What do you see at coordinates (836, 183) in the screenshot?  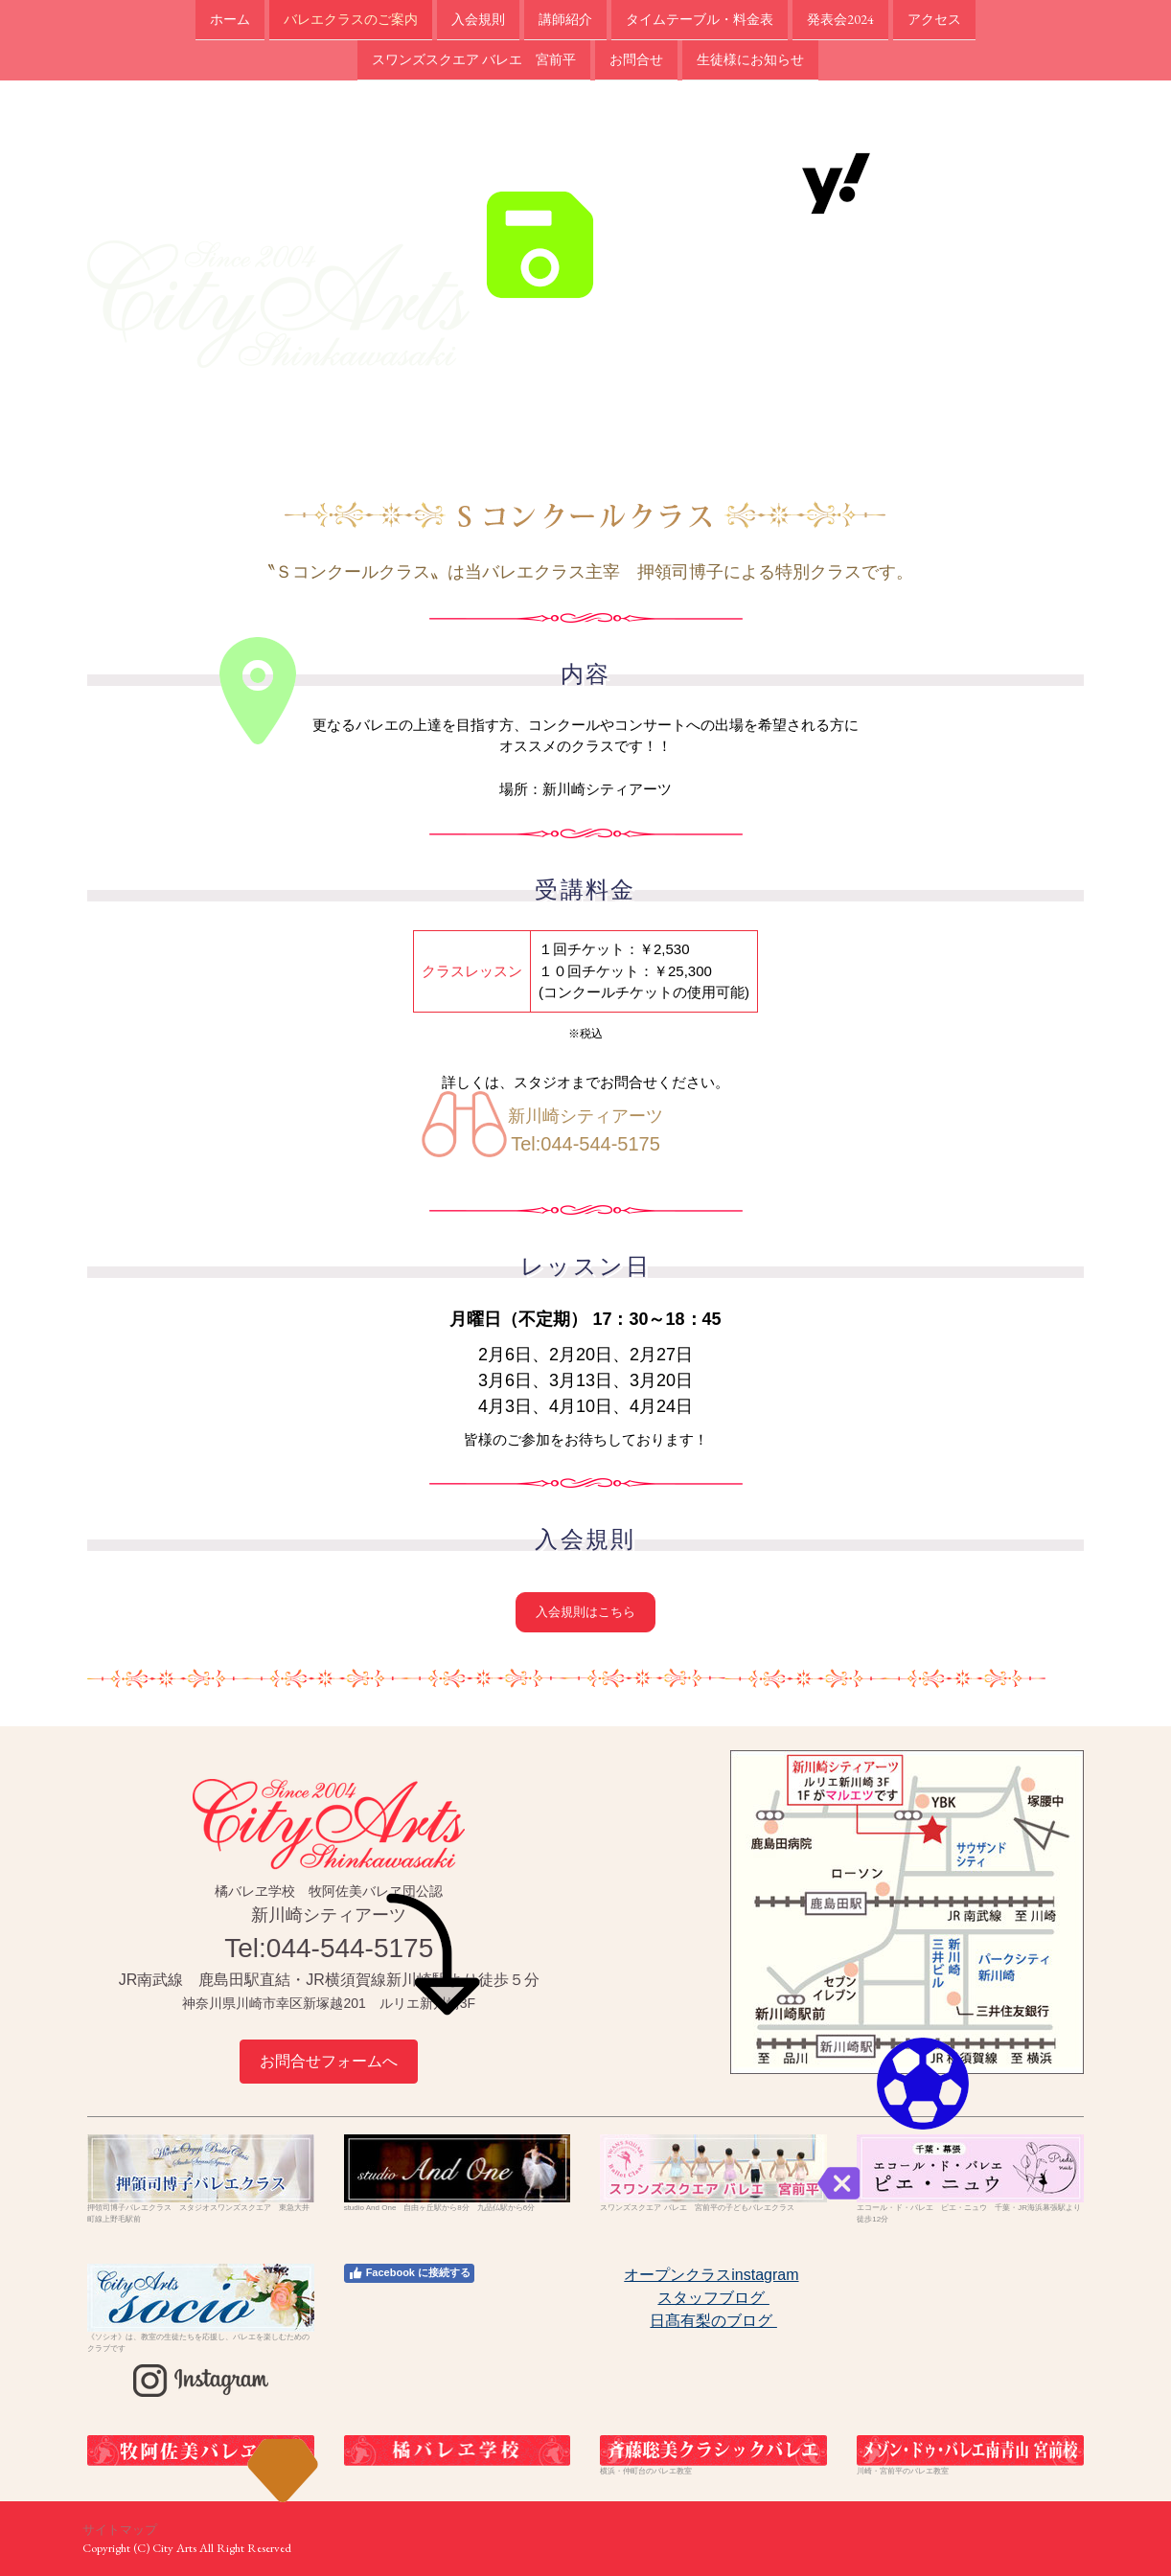 I see `open Yahoo app or website` at bounding box center [836, 183].